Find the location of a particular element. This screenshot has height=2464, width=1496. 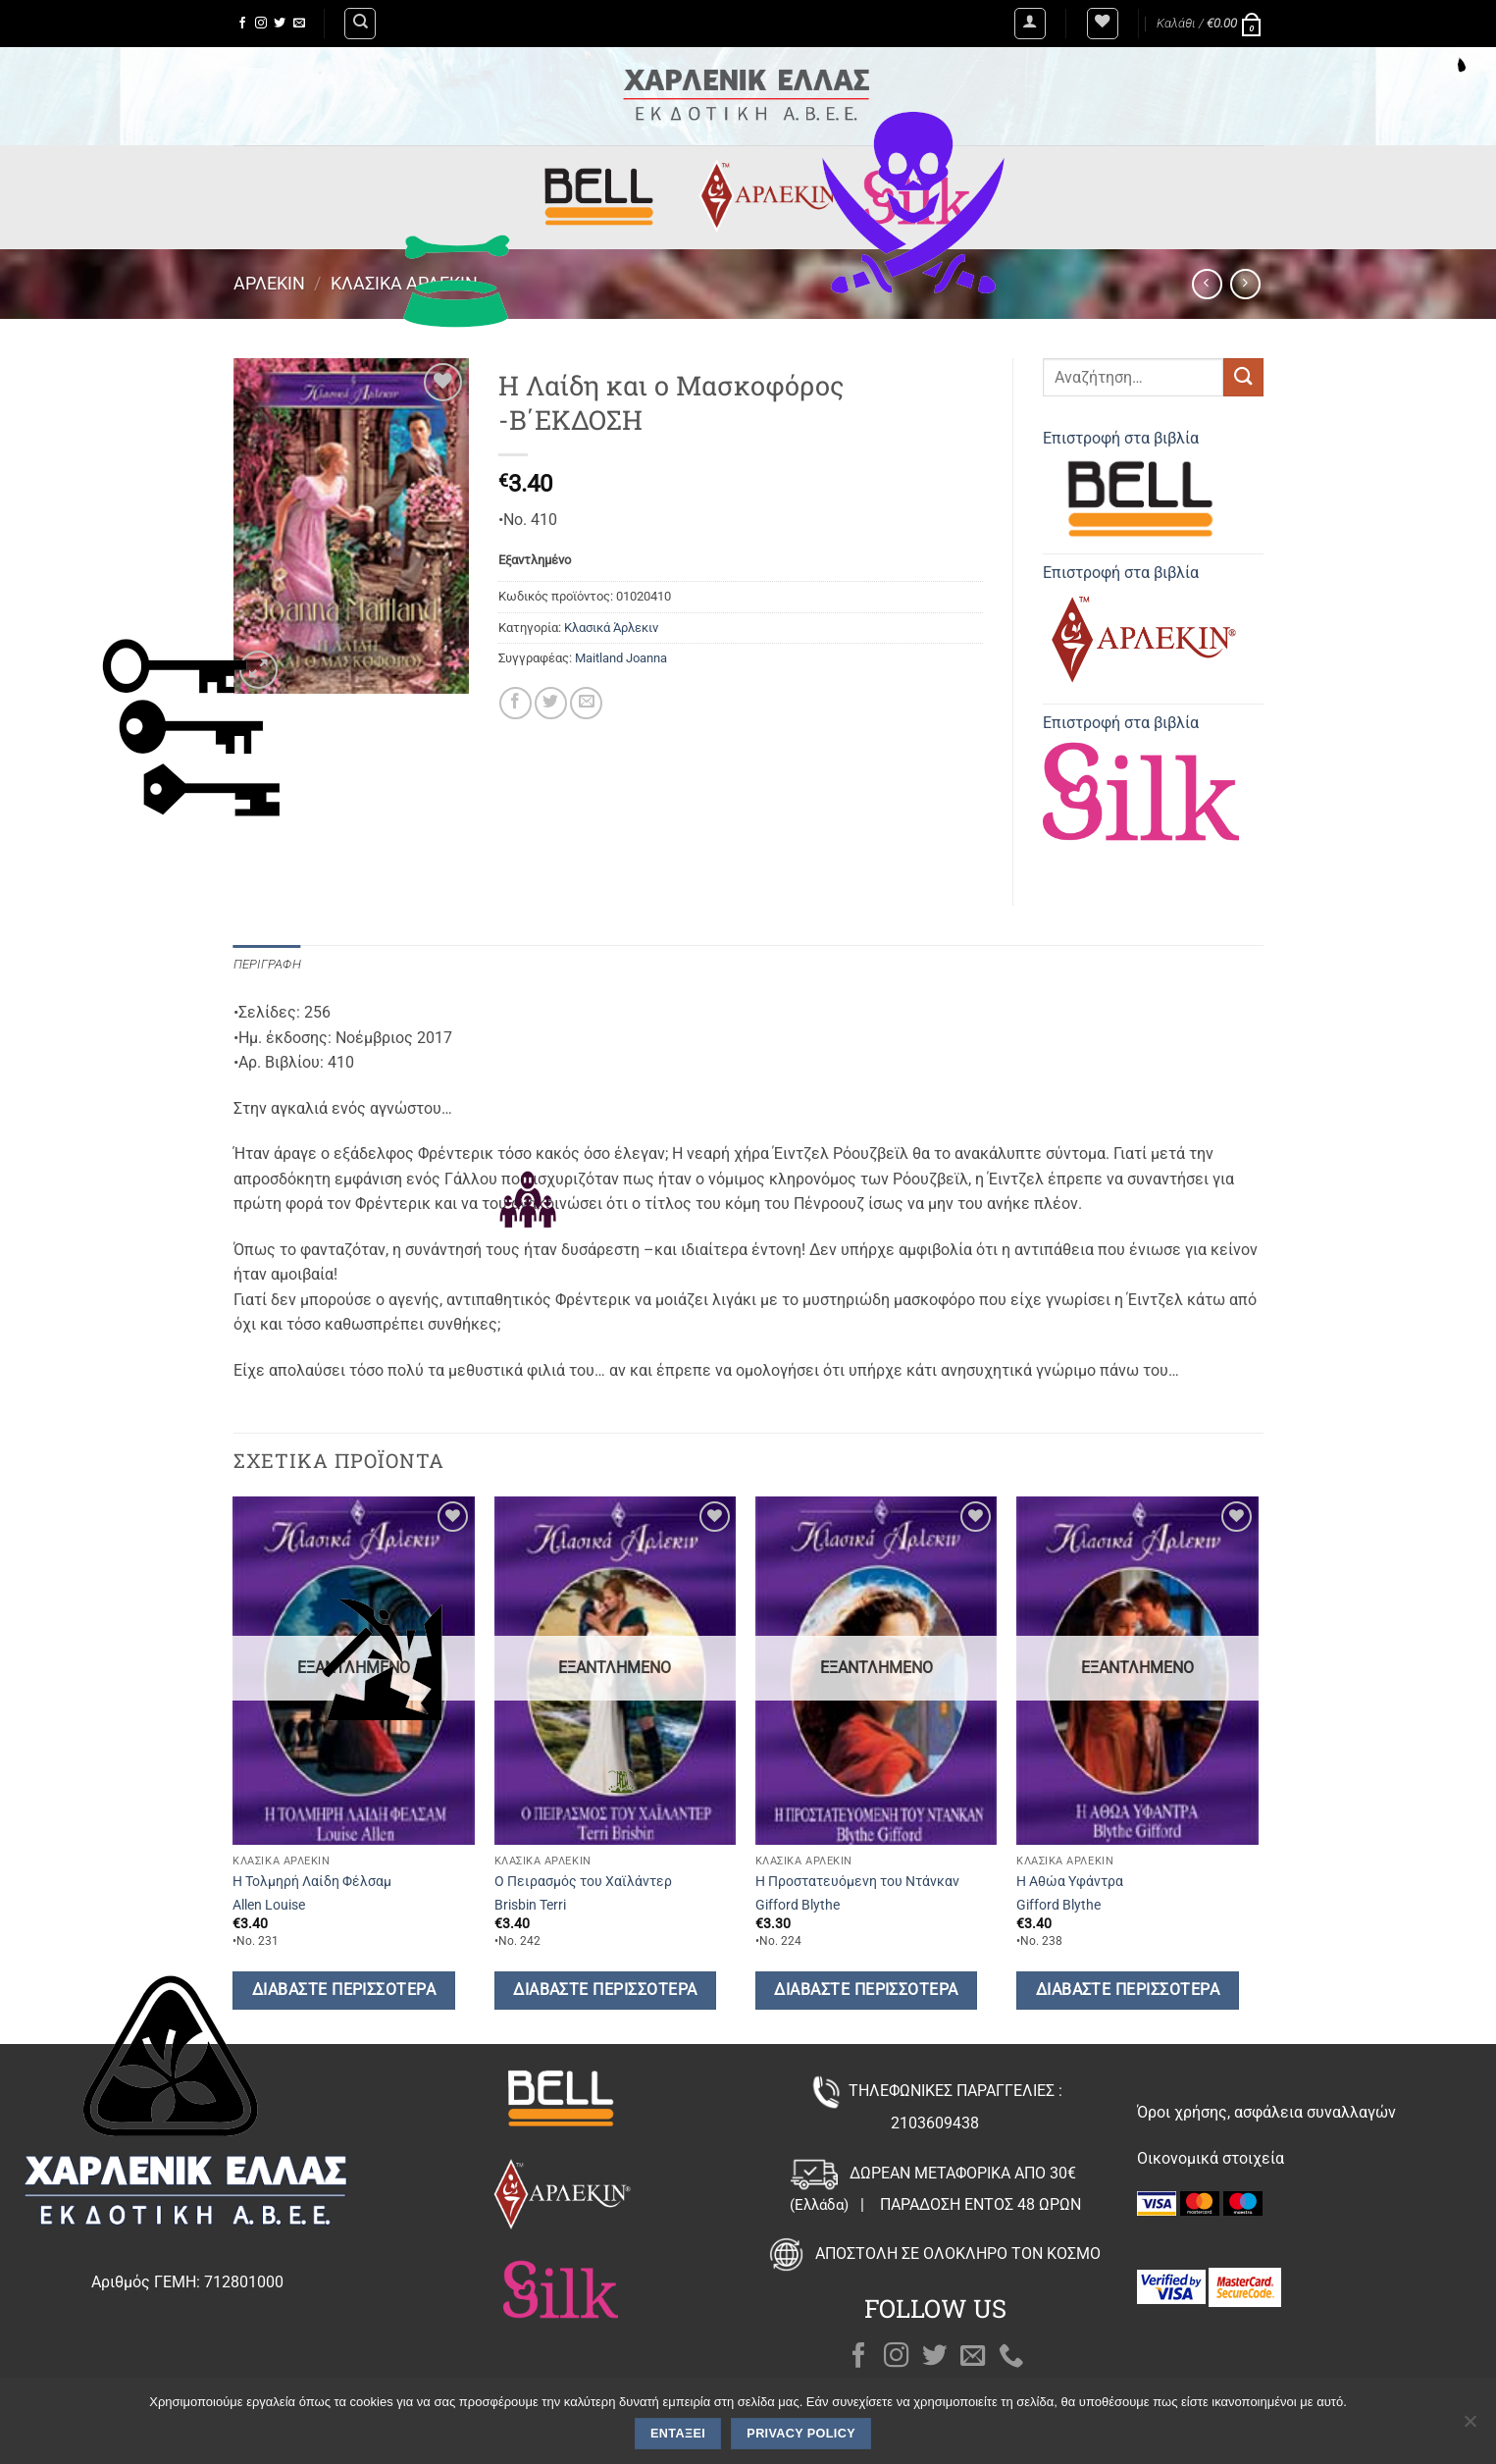

view your minions or followers in-game is located at coordinates (528, 1199).